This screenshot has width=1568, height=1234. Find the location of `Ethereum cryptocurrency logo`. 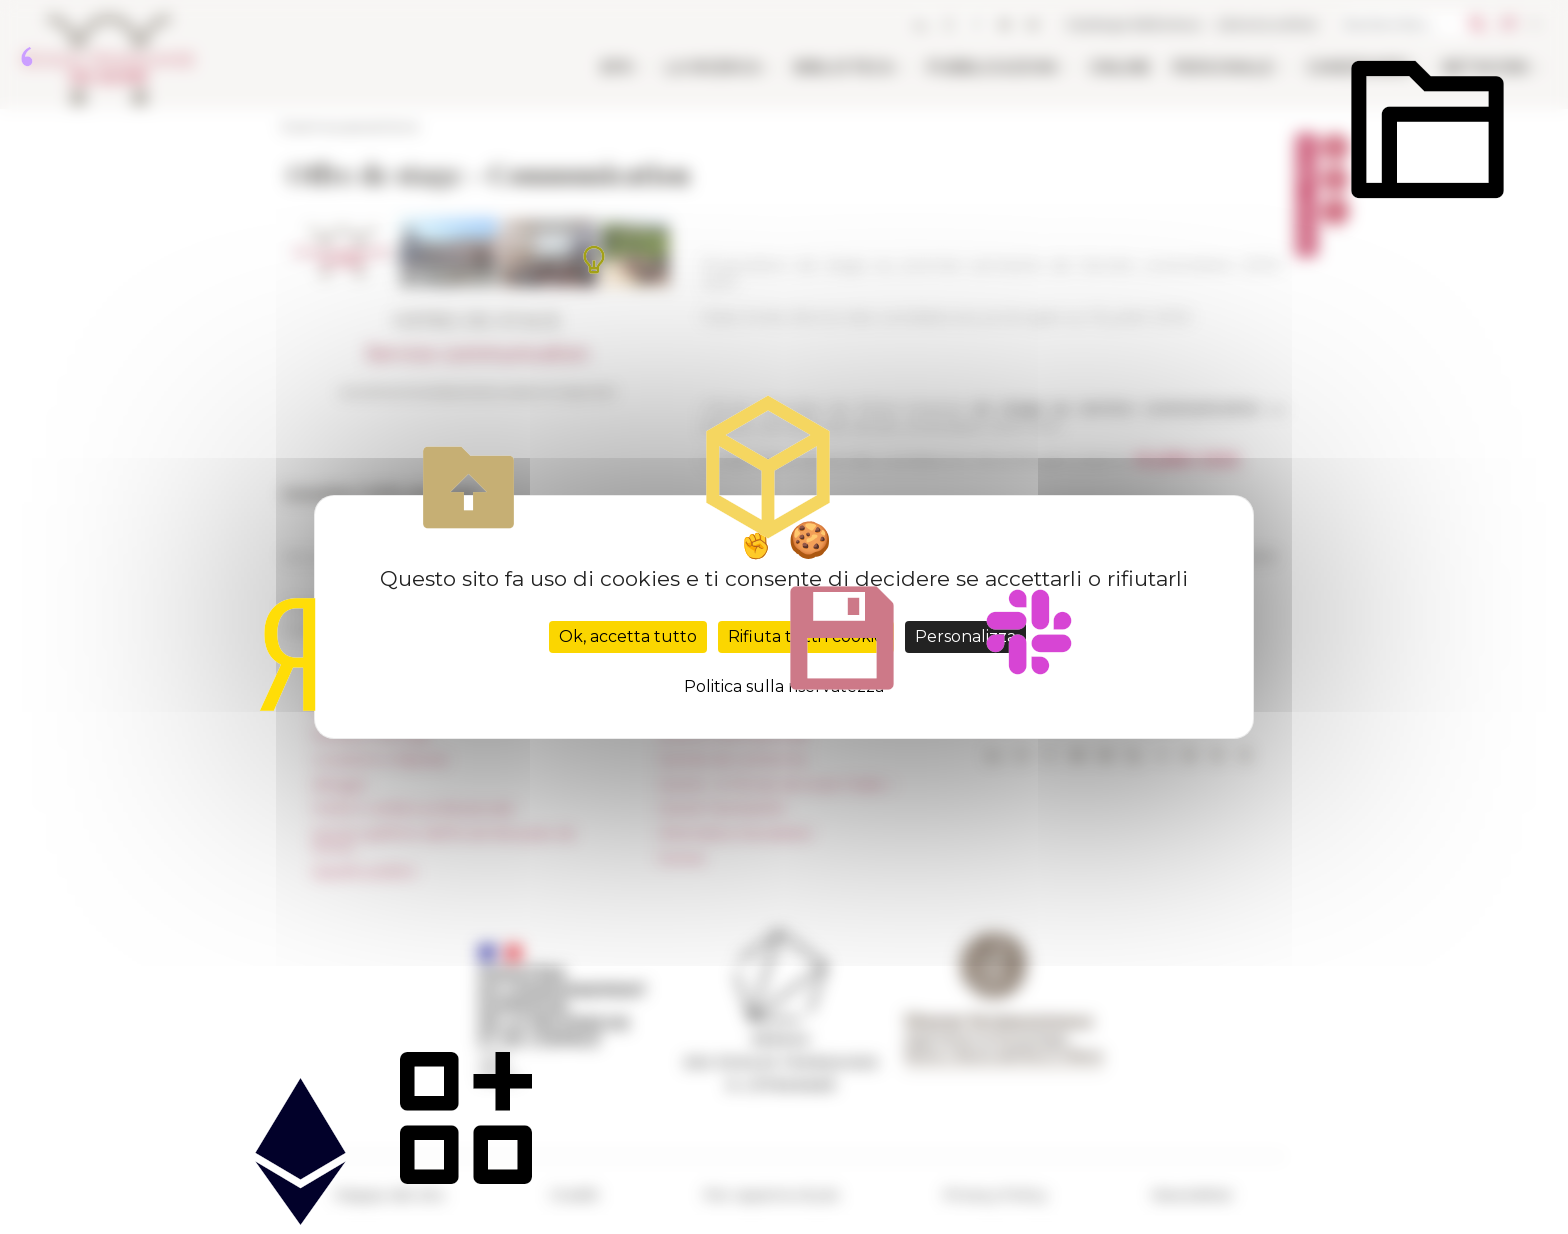

Ethereum cryptocurrency logo is located at coordinates (300, 1151).